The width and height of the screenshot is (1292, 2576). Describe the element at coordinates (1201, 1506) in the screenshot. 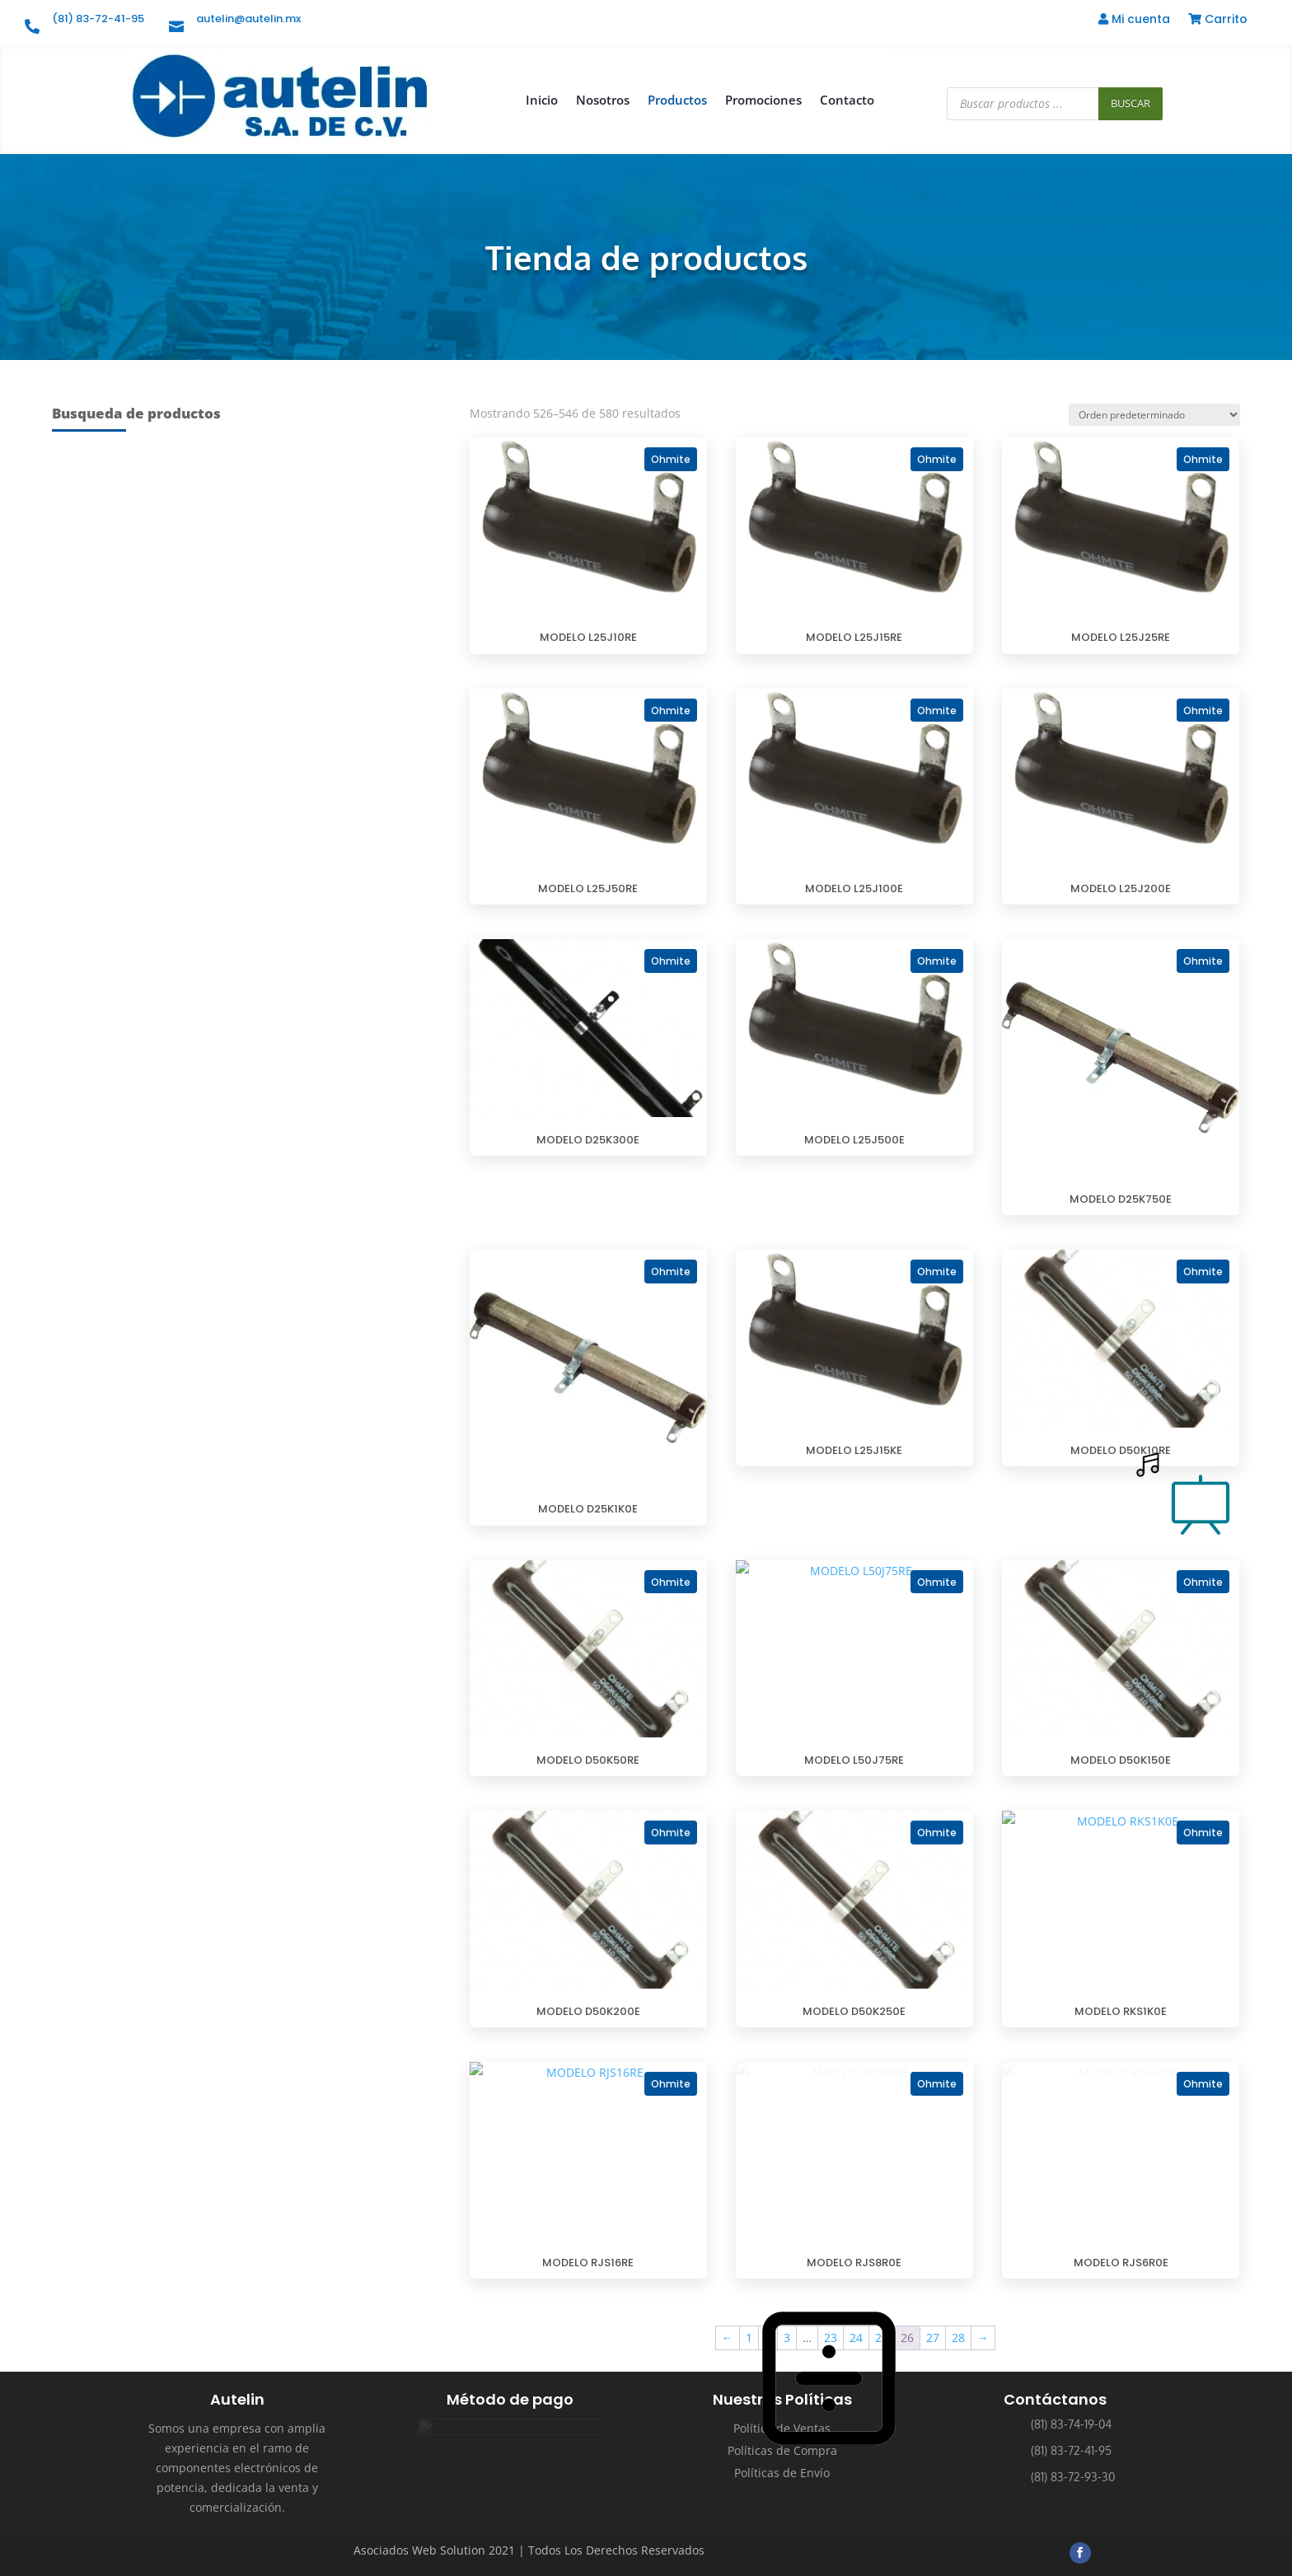

I see `start or view a presentation` at that location.